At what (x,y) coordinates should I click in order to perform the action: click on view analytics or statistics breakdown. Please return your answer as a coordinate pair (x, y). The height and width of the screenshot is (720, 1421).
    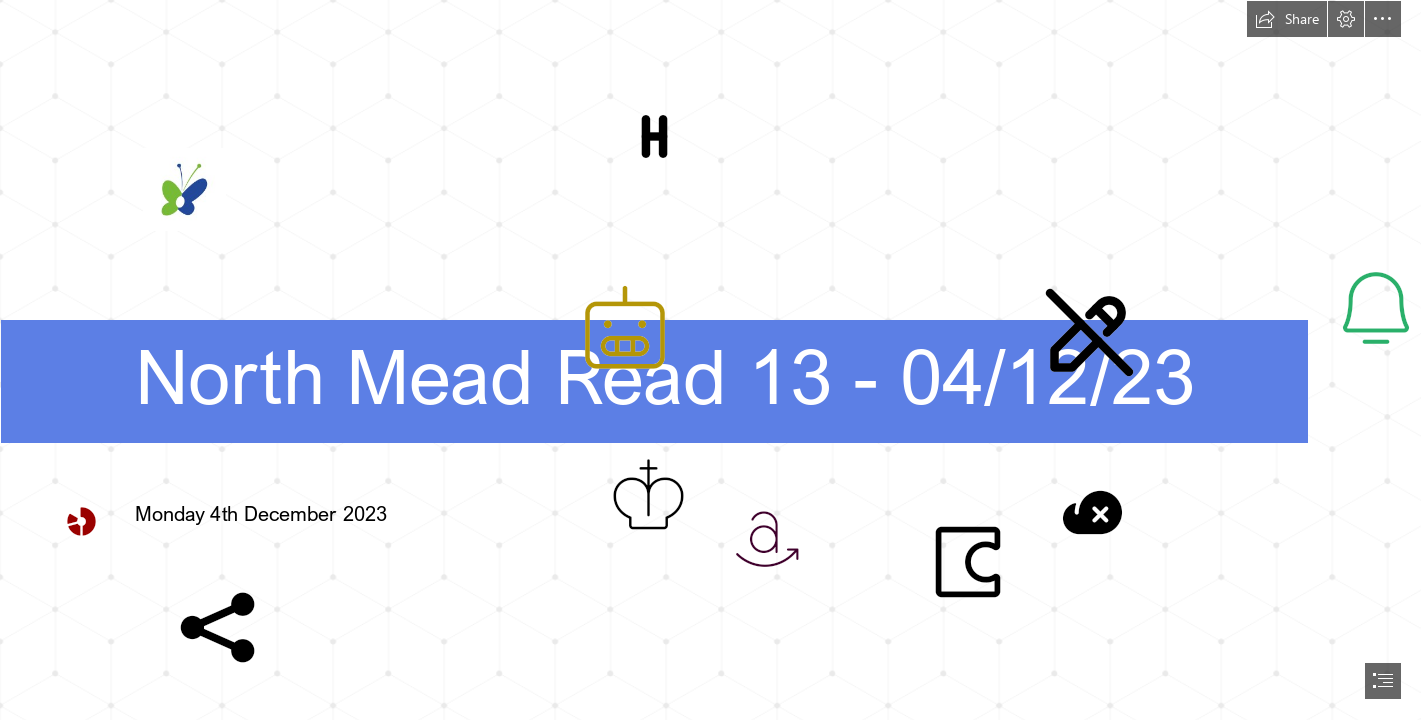
    Looking at the image, I should click on (81, 521).